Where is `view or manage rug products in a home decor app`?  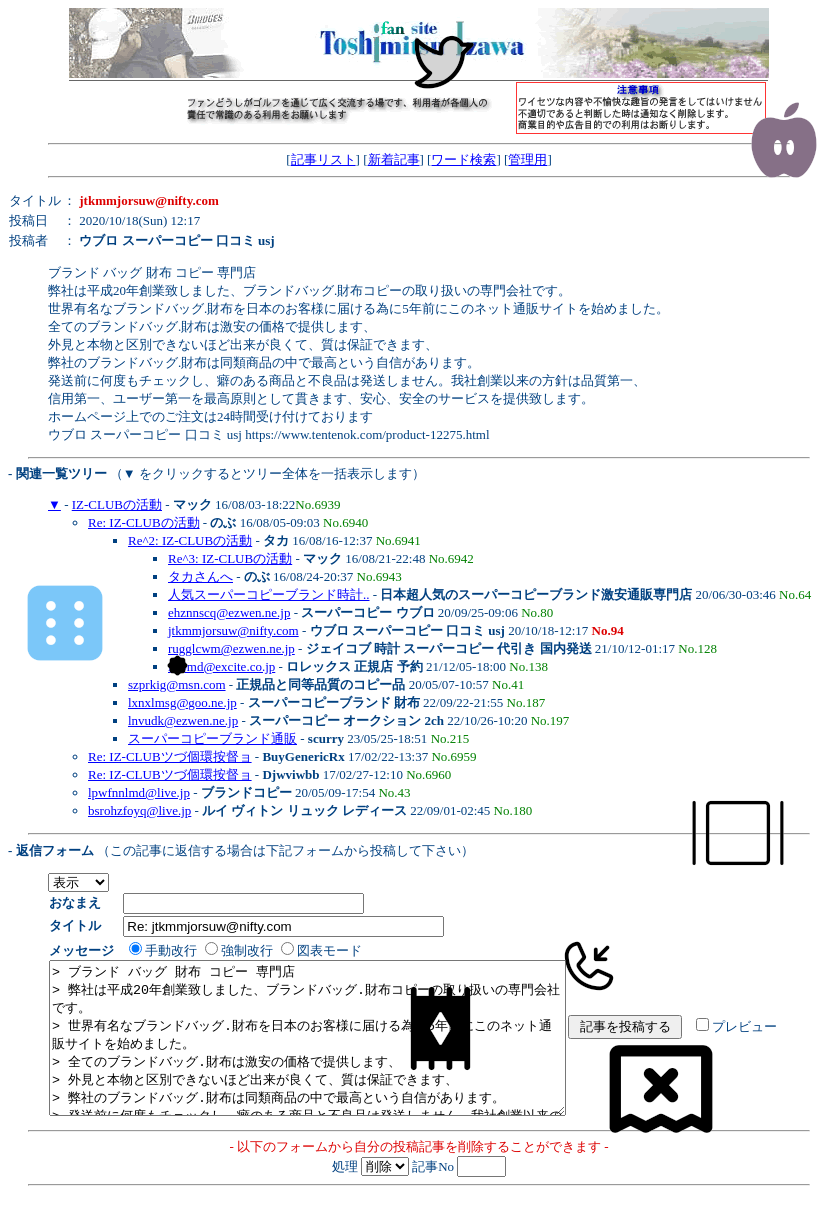 view or manage rug products in a home decor app is located at coordinates (440, 1028).